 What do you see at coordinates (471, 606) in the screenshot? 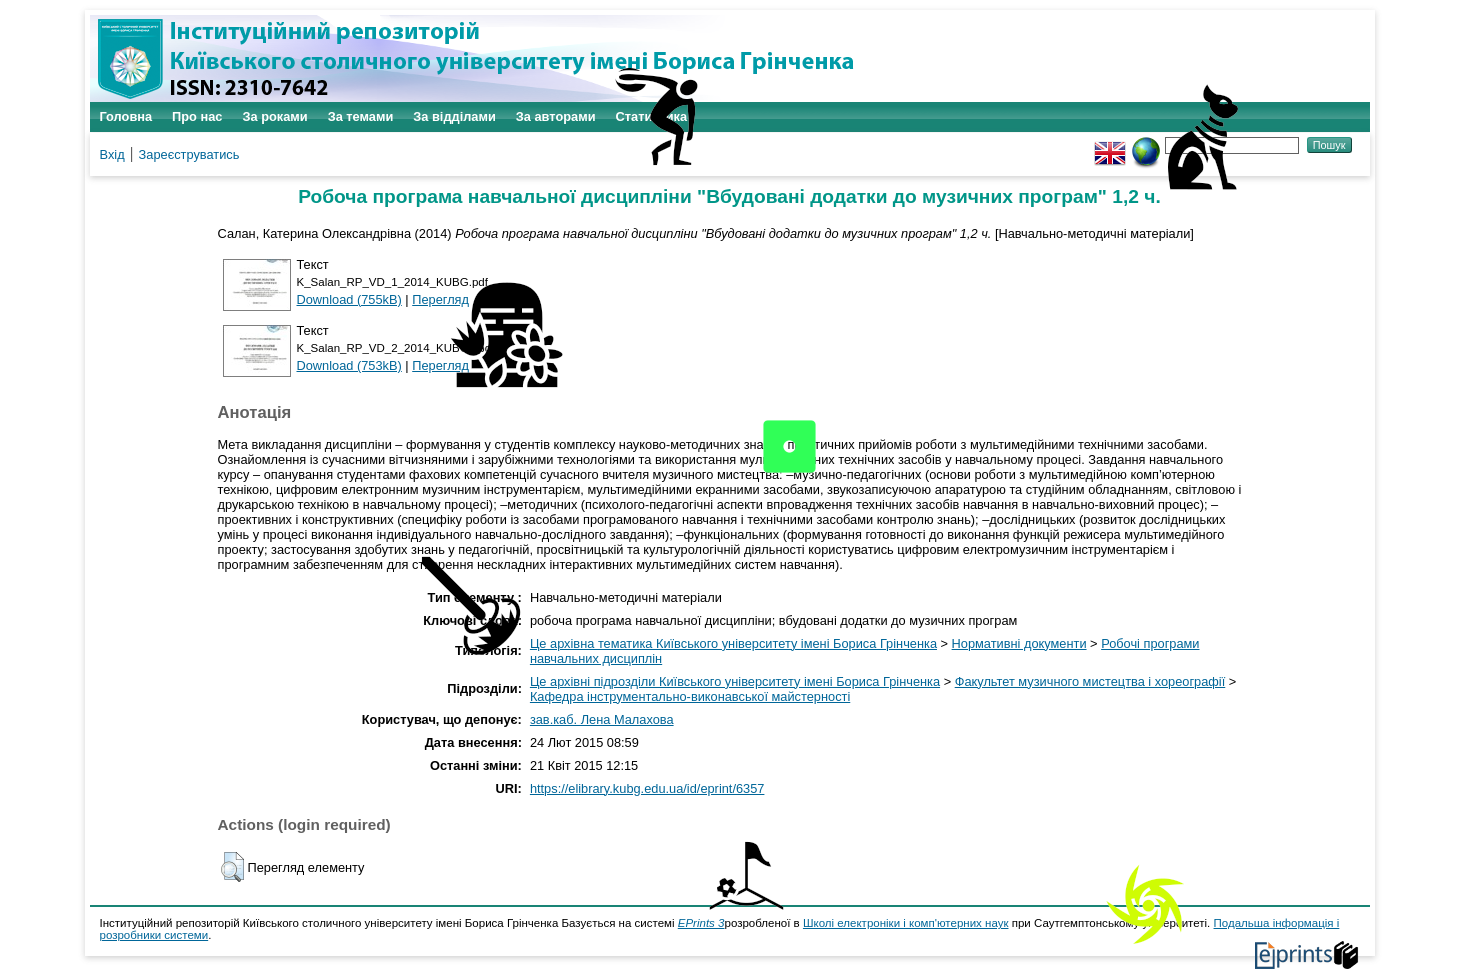
I see `fire ion cannon weapon ability` at bounding box center [471, 606].